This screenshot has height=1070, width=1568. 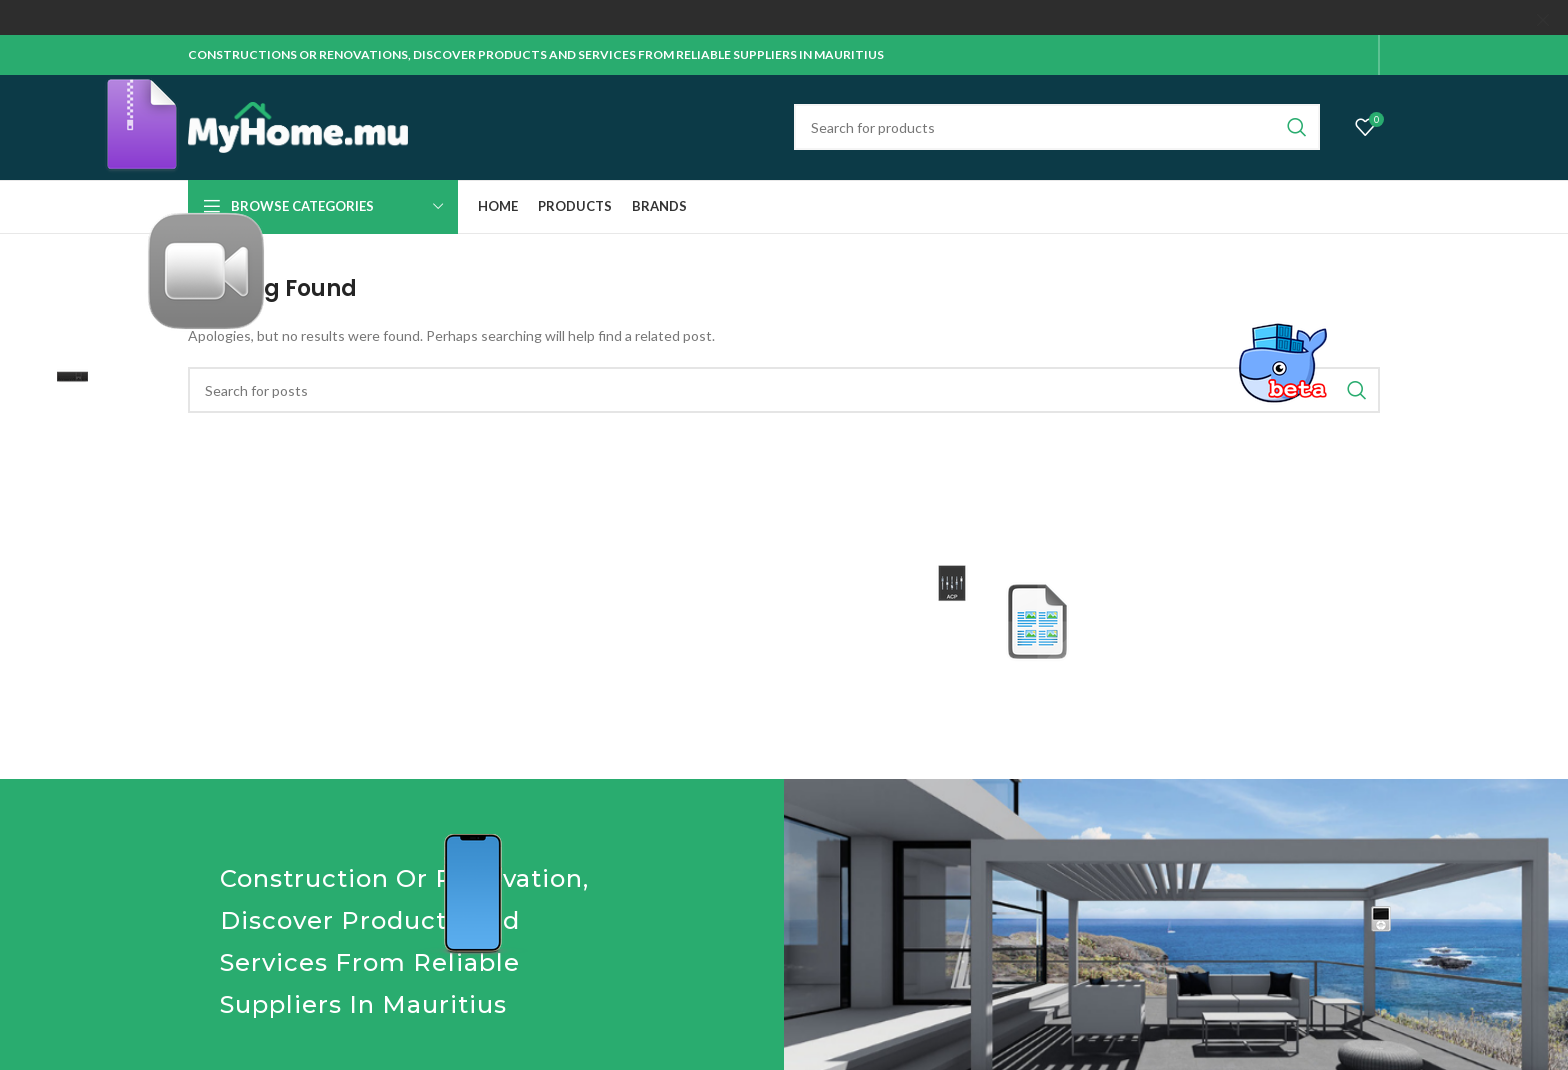 I want to click on launch Docker container platform, so click(x=1283, y=363).